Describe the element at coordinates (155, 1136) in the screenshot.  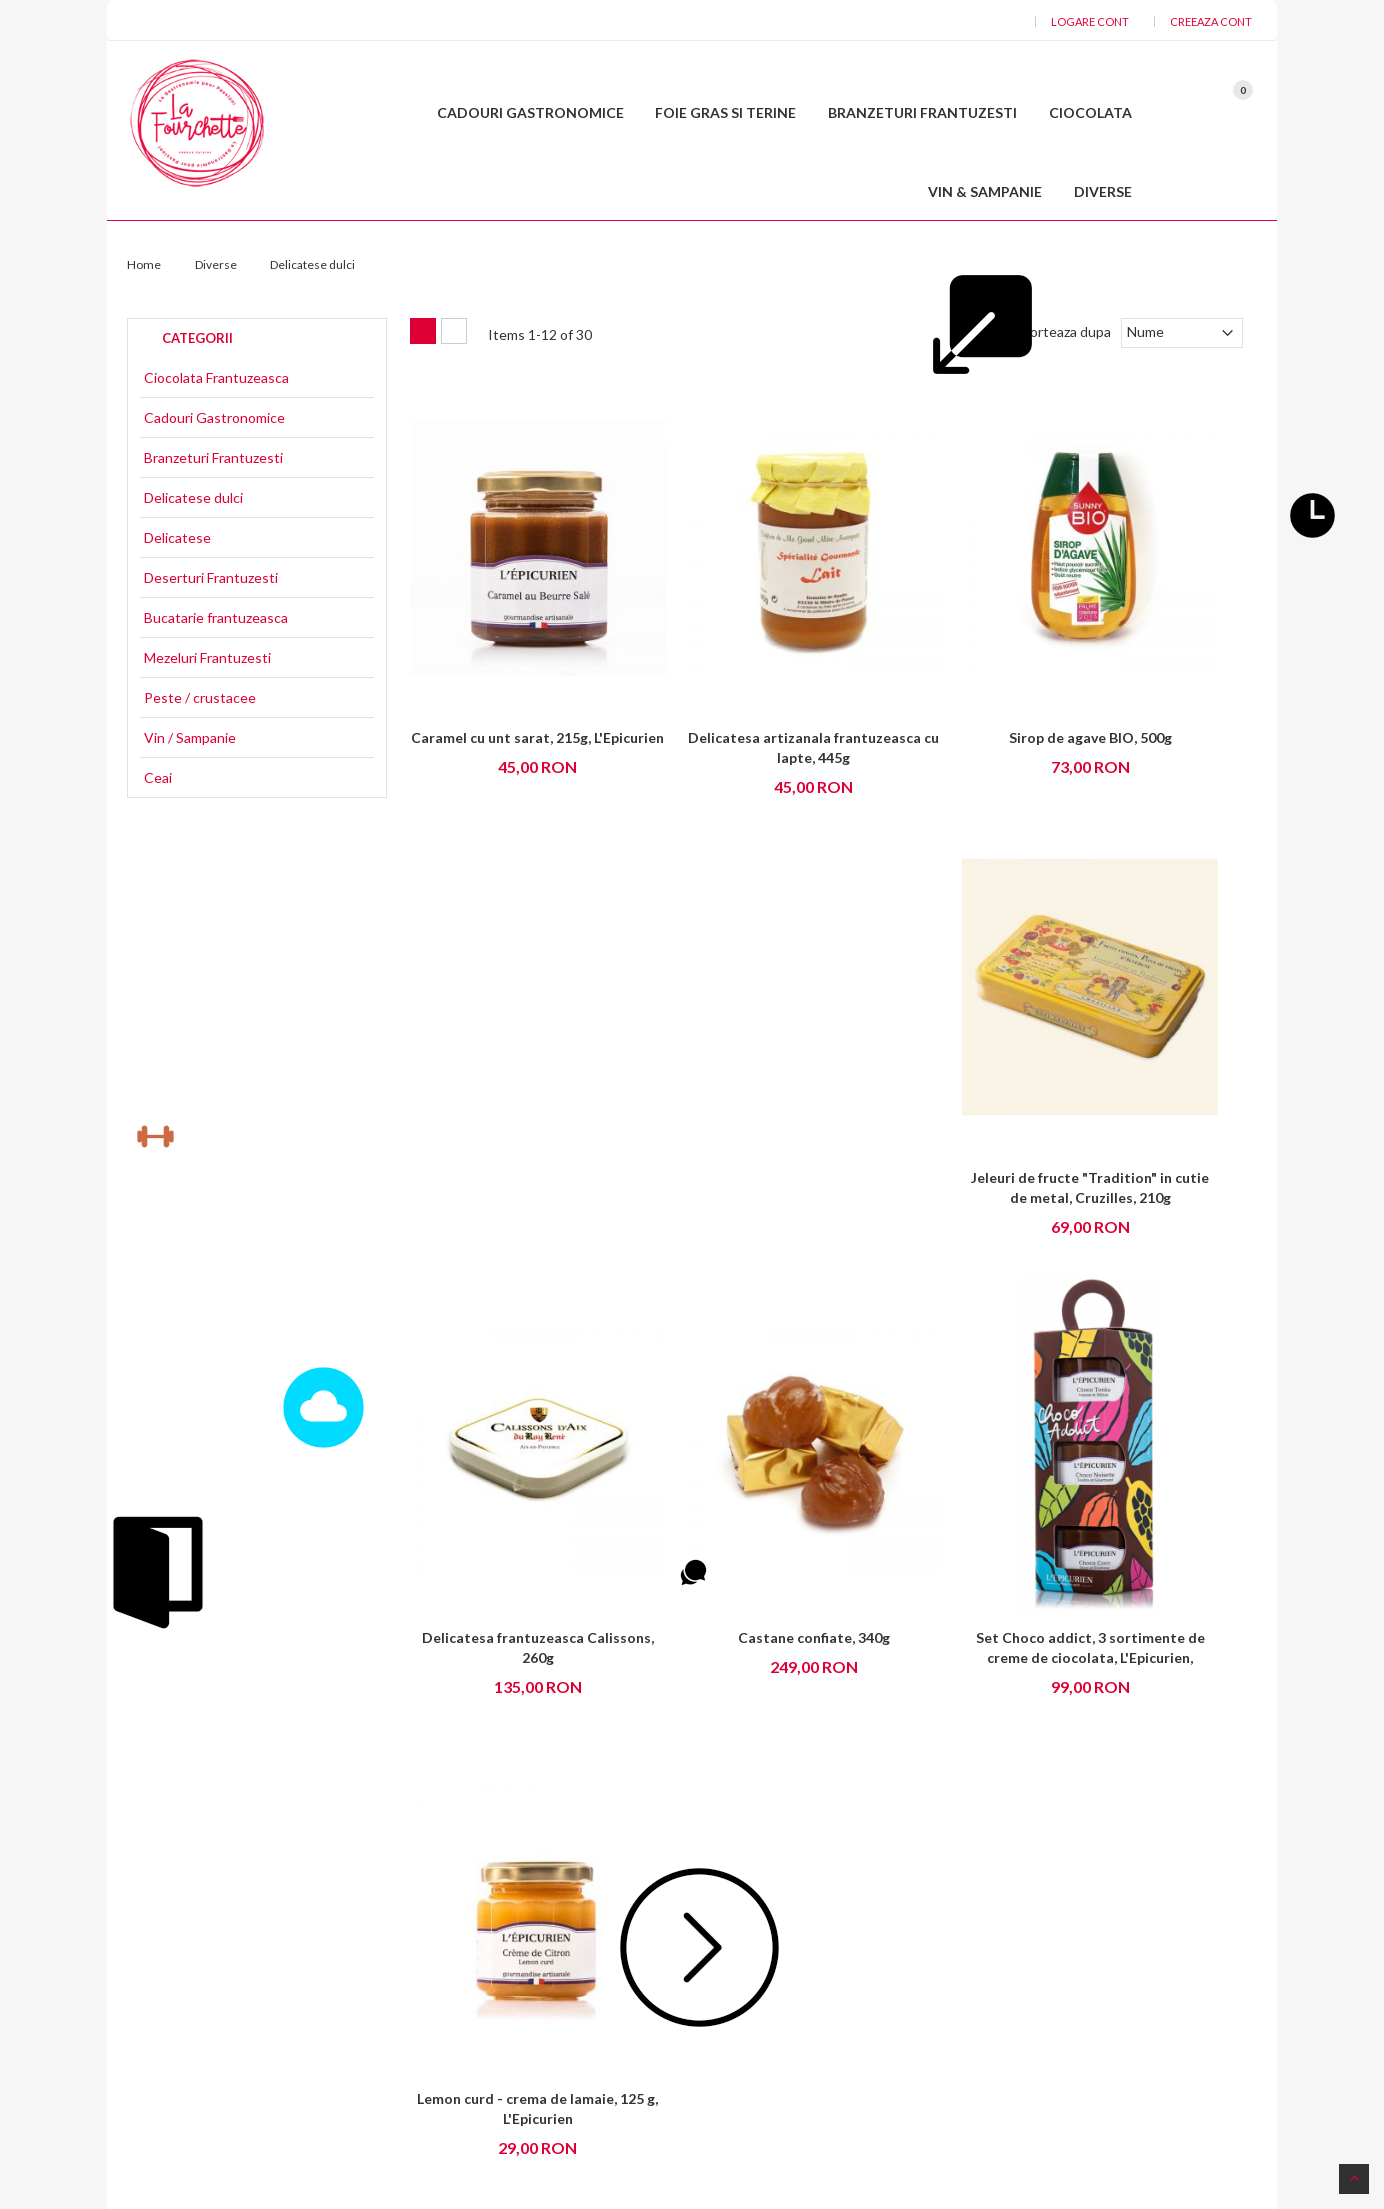
I see `access workout or fitness features` at that location.